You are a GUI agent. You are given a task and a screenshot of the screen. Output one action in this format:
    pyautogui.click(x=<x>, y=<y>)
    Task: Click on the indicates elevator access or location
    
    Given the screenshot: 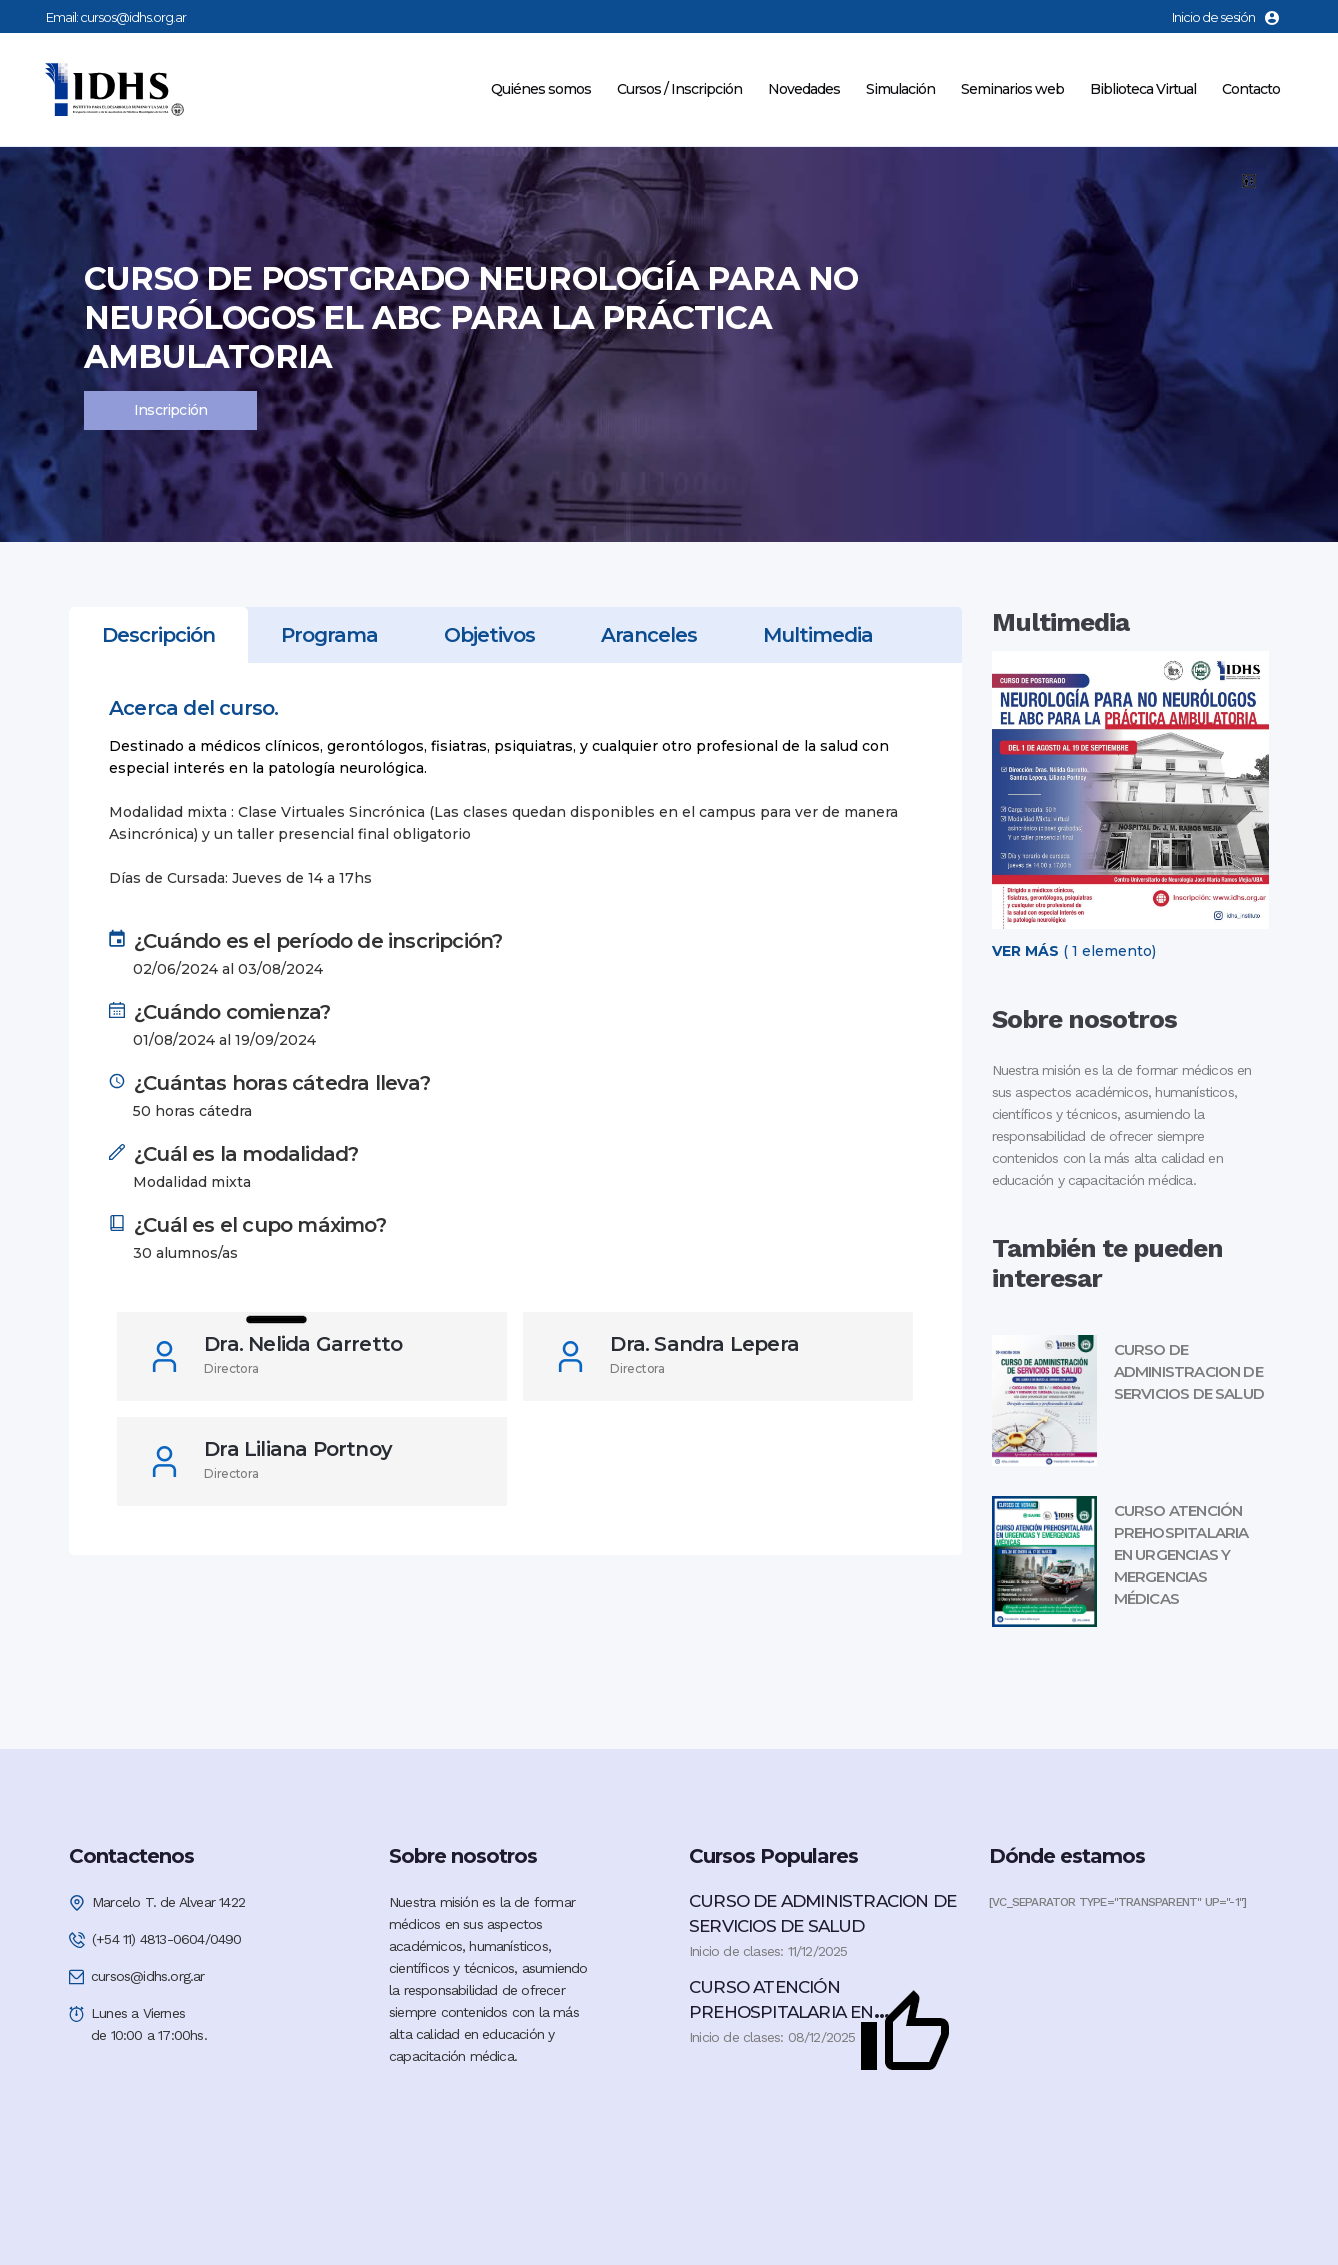 What is the action you would take?
    pyautogui.click(x=1249, y=181)
    